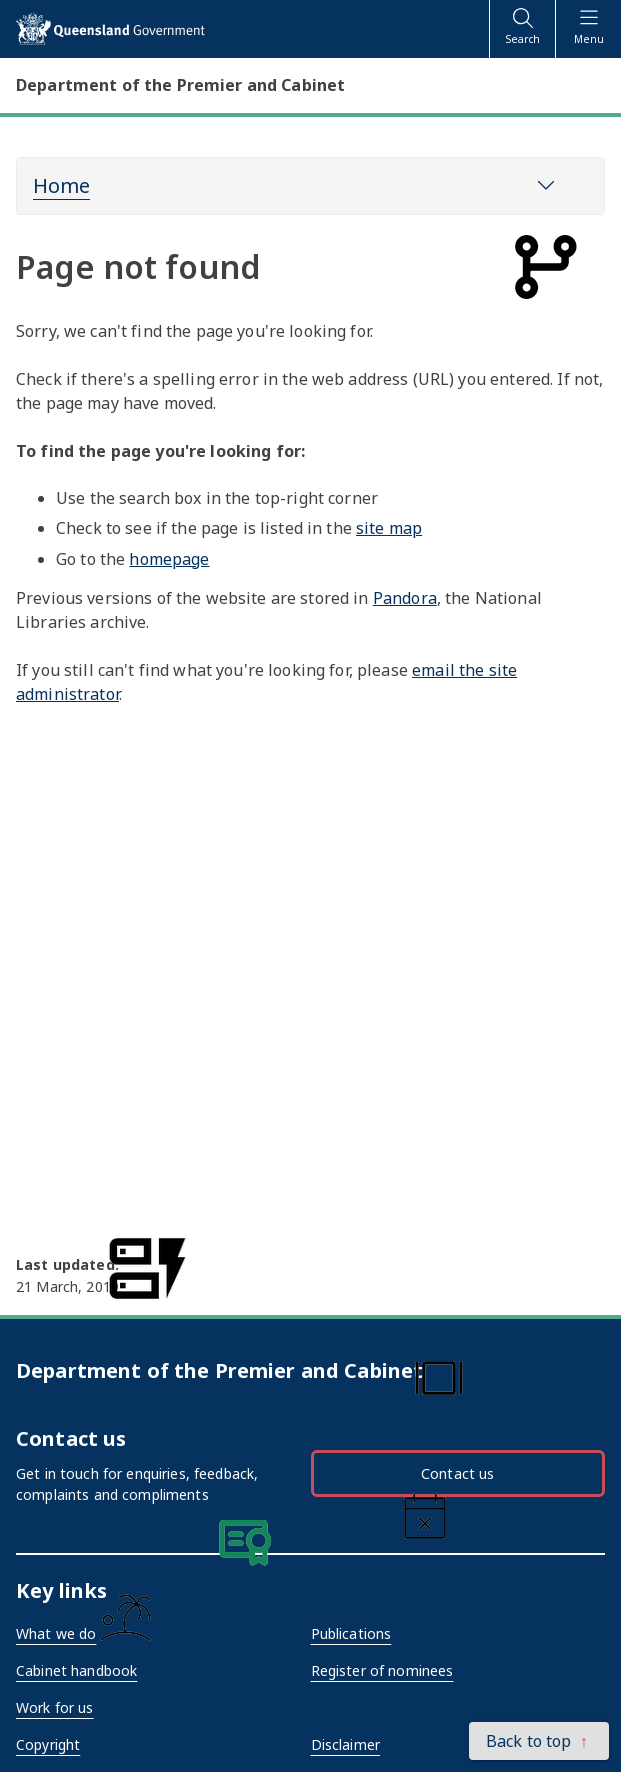 This screenshot has width=621, height=1772. I want to click on vacation or travel mode, so click(125, 1617).